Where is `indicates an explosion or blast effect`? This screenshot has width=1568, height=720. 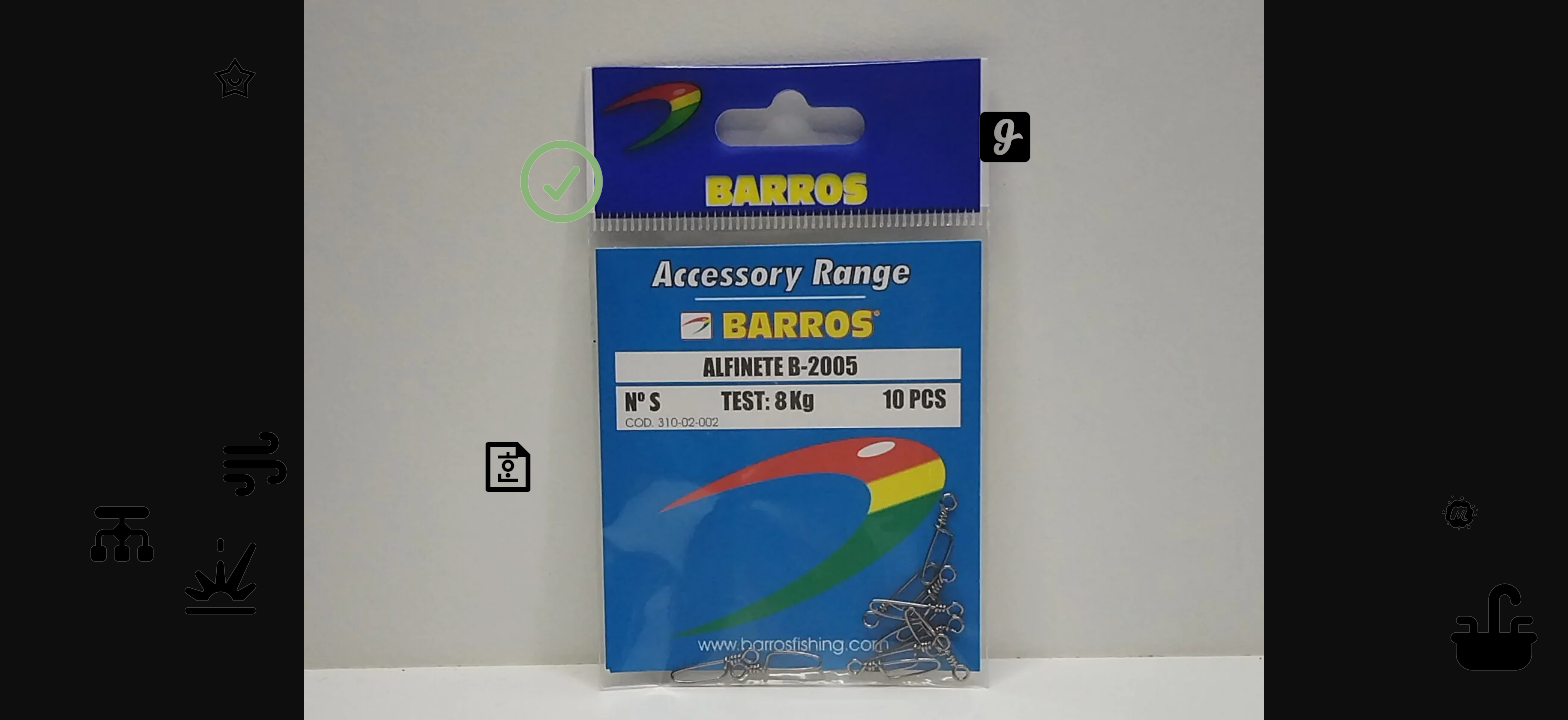 indicates an explosion or blast effect is located at coordinates (220, 578).